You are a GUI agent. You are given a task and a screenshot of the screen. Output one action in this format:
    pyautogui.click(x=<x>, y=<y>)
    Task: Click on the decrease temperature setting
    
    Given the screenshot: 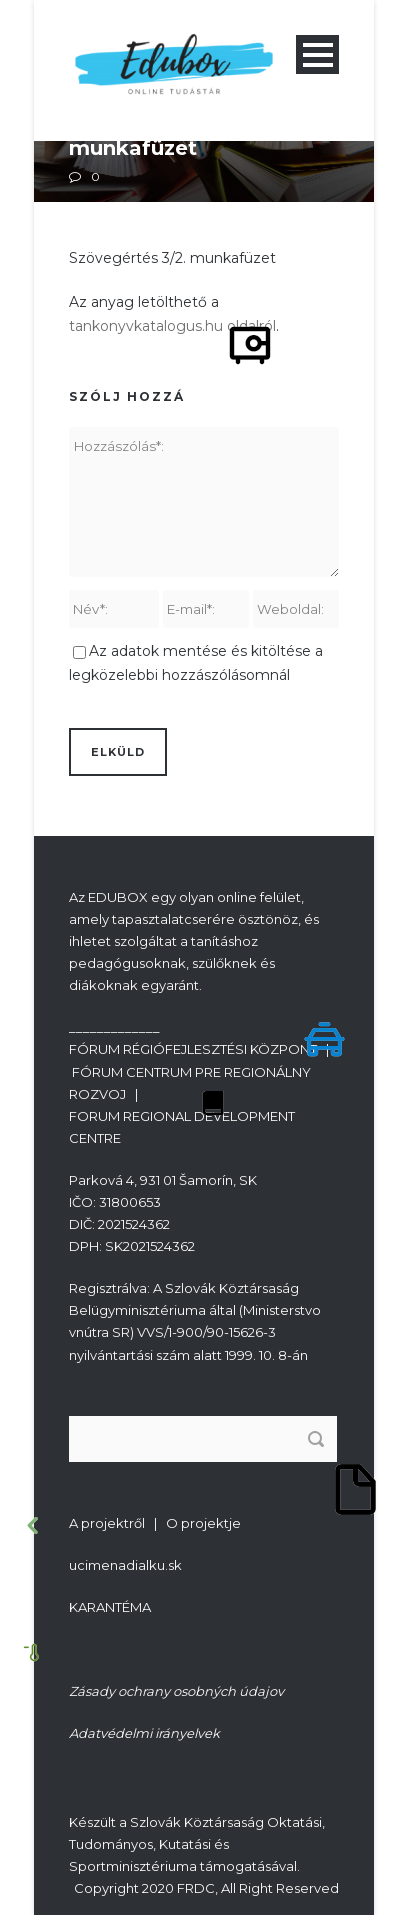 What is the action you would take?
    pyautogui.click(x=32, y=1652)
    